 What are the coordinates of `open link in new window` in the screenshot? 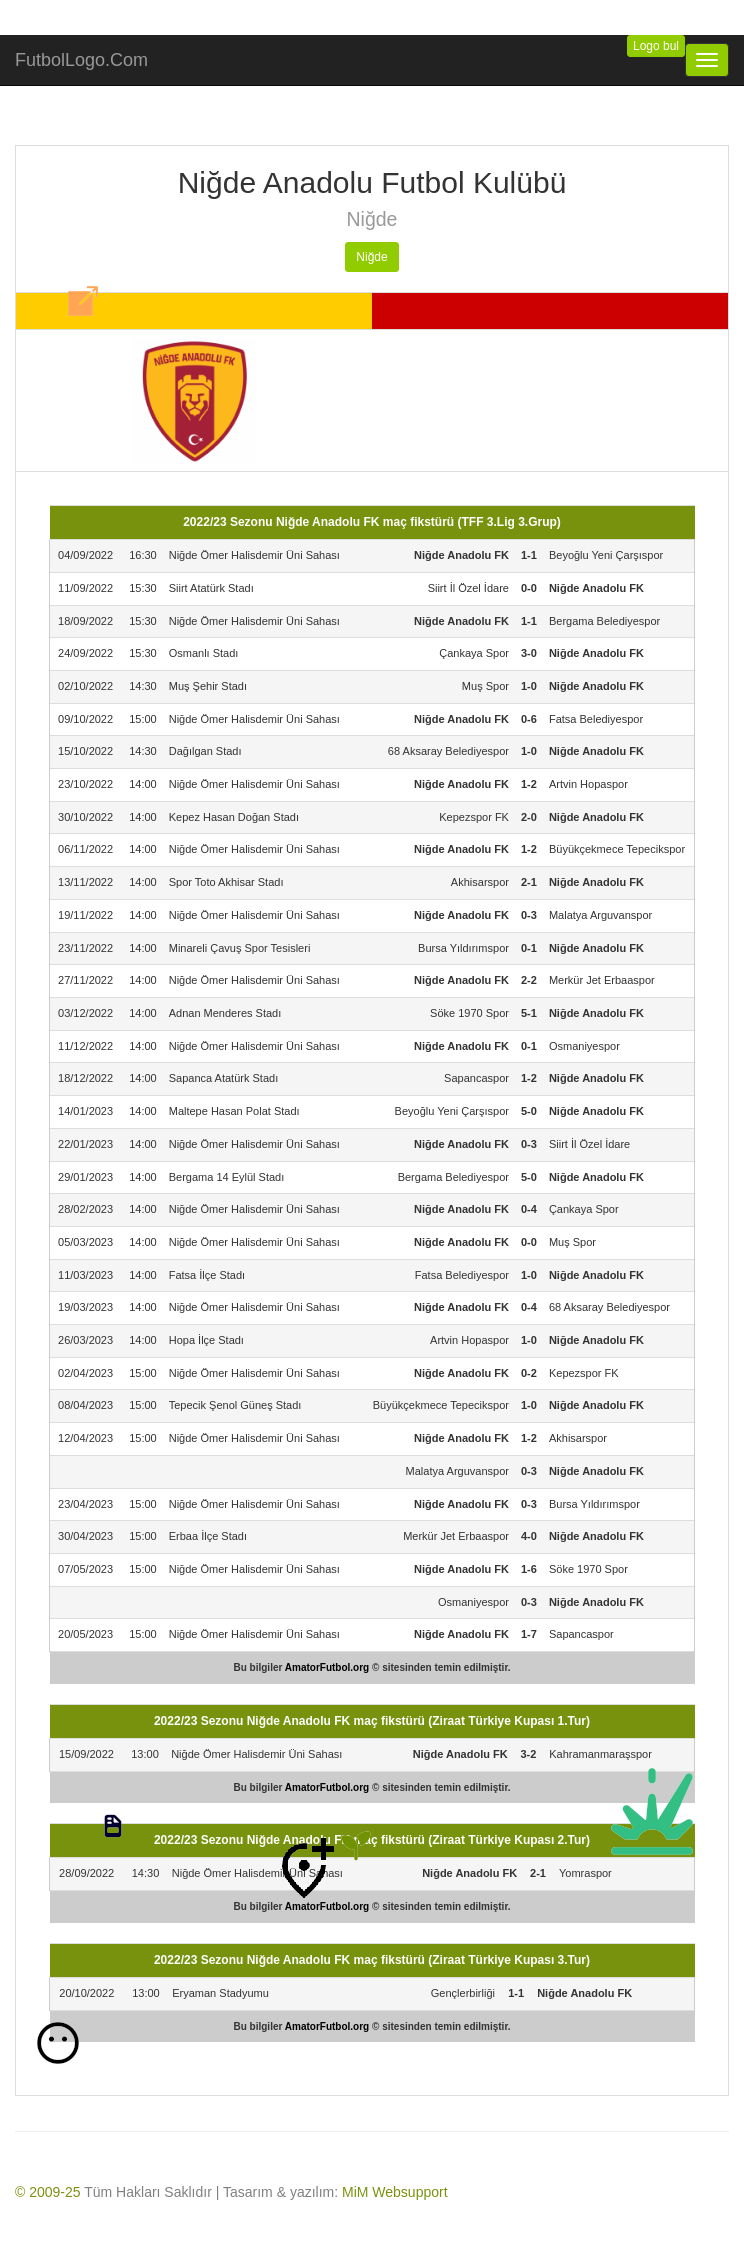 It's located at (83, 301).